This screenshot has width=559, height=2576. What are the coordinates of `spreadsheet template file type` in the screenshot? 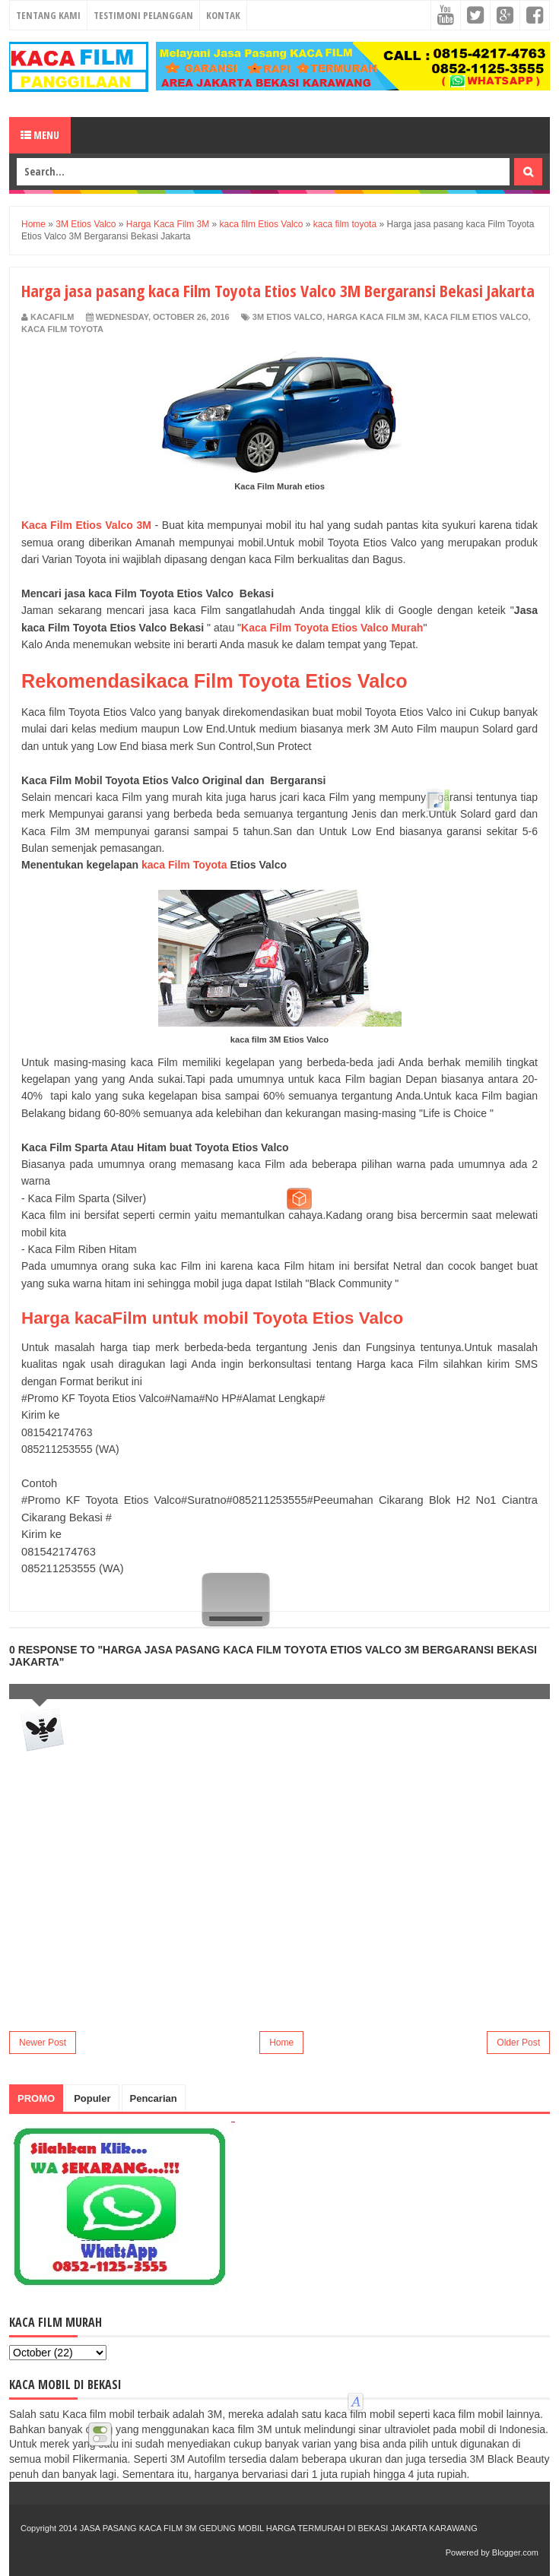 It's located at (437, 800).